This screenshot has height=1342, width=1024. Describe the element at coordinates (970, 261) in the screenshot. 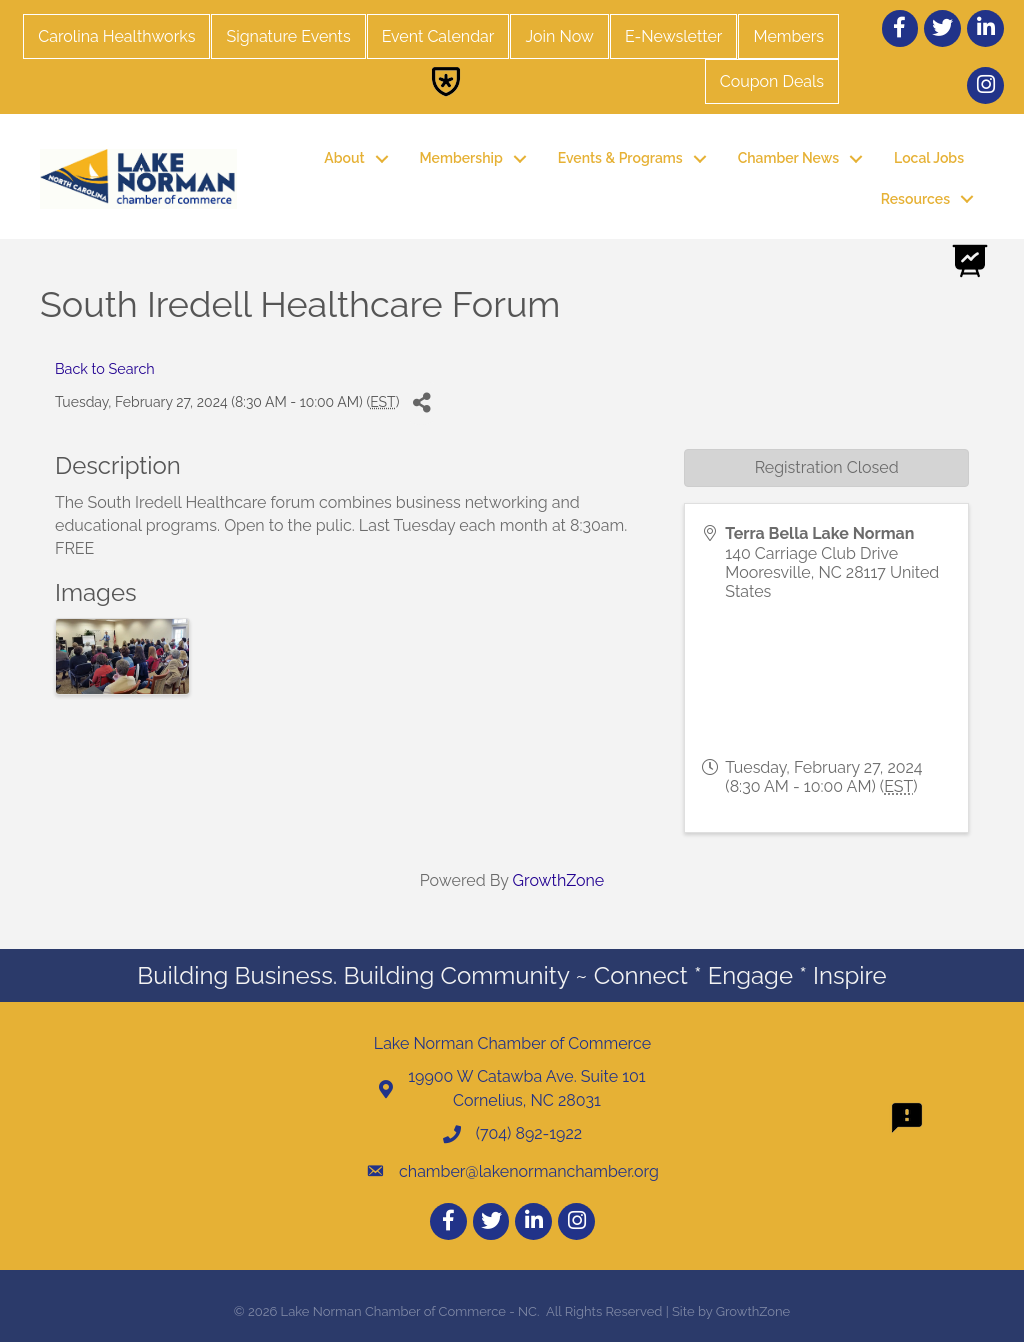

I see `view presentation or slideshow` at that location.